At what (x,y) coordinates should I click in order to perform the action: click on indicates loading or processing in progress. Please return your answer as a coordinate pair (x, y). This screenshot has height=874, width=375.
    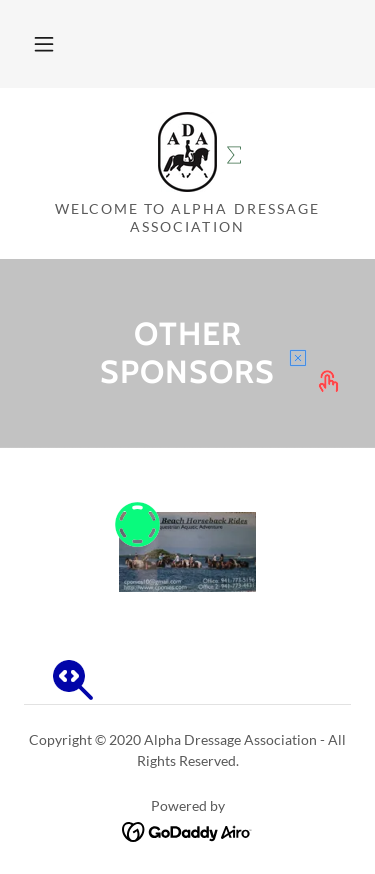
    Looking at the image, I should click on (137, 524).